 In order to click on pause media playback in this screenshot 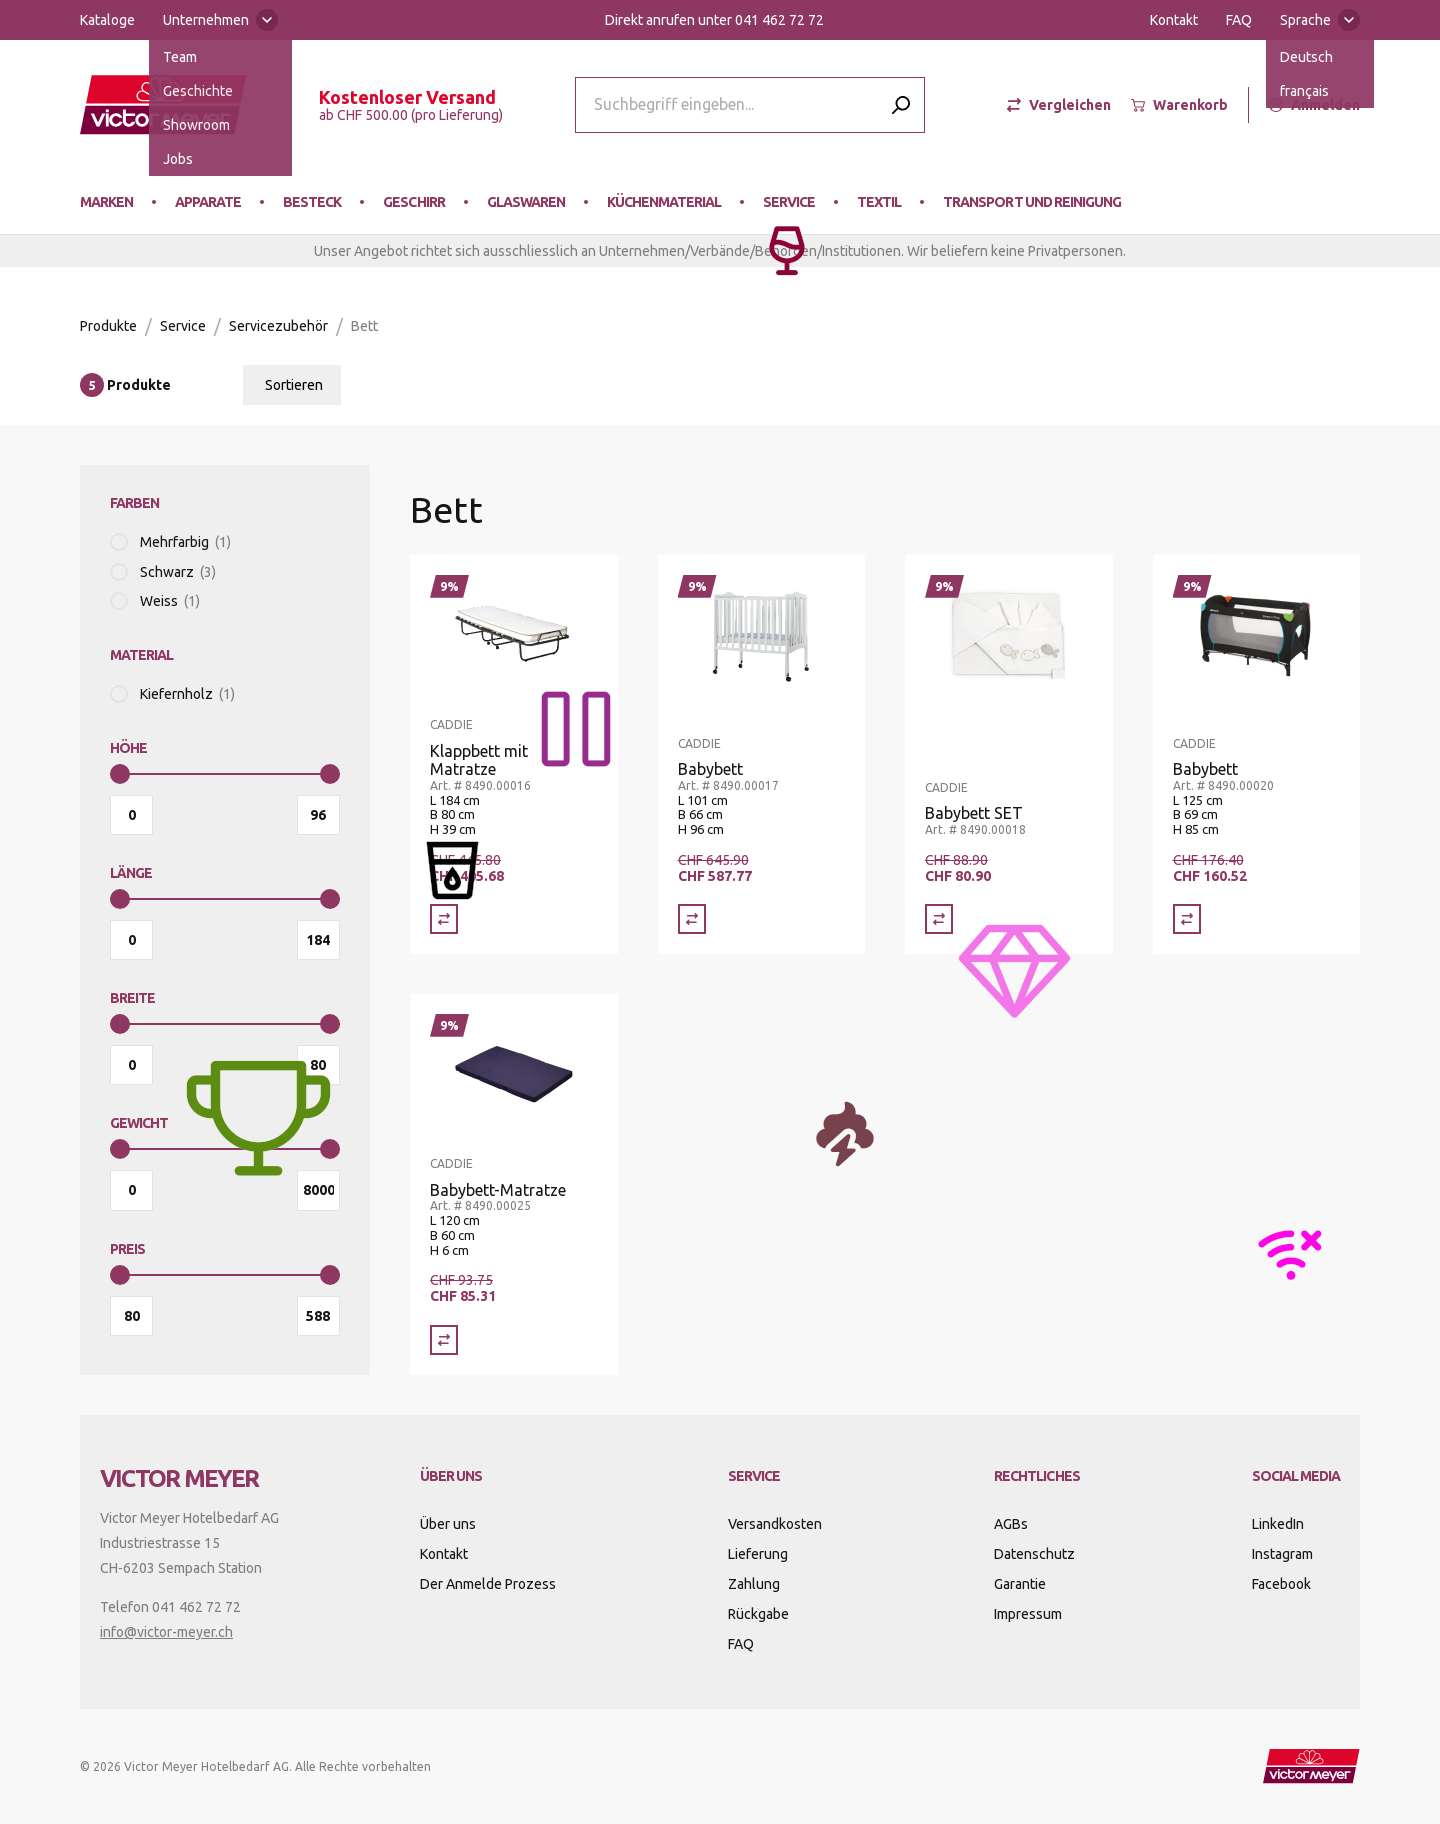, I will do `click(576, 729)`.